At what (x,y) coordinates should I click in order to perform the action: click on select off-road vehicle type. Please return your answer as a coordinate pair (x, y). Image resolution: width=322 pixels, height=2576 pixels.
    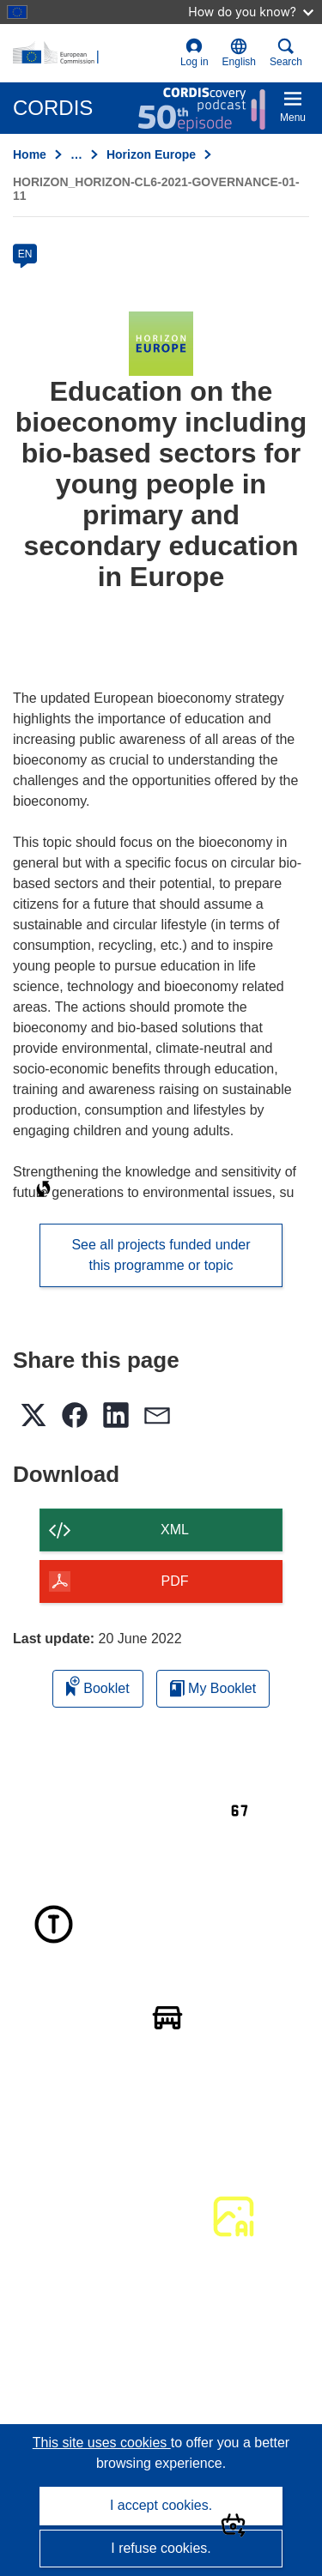
    Looking at the image, I should click on (167, 2018).